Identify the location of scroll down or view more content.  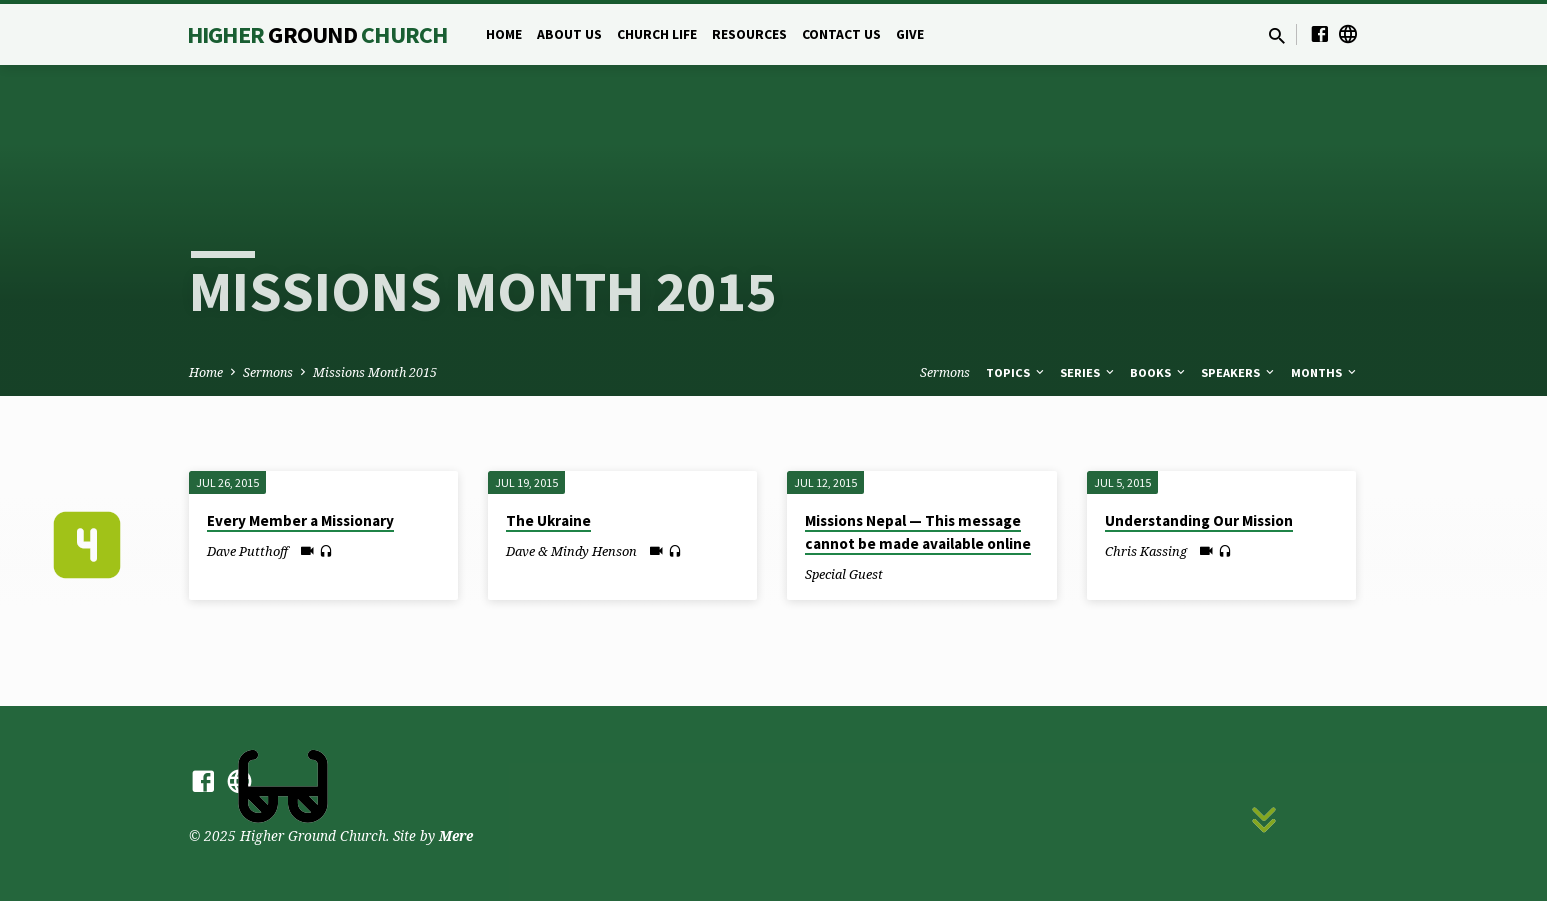
(1264, 819).